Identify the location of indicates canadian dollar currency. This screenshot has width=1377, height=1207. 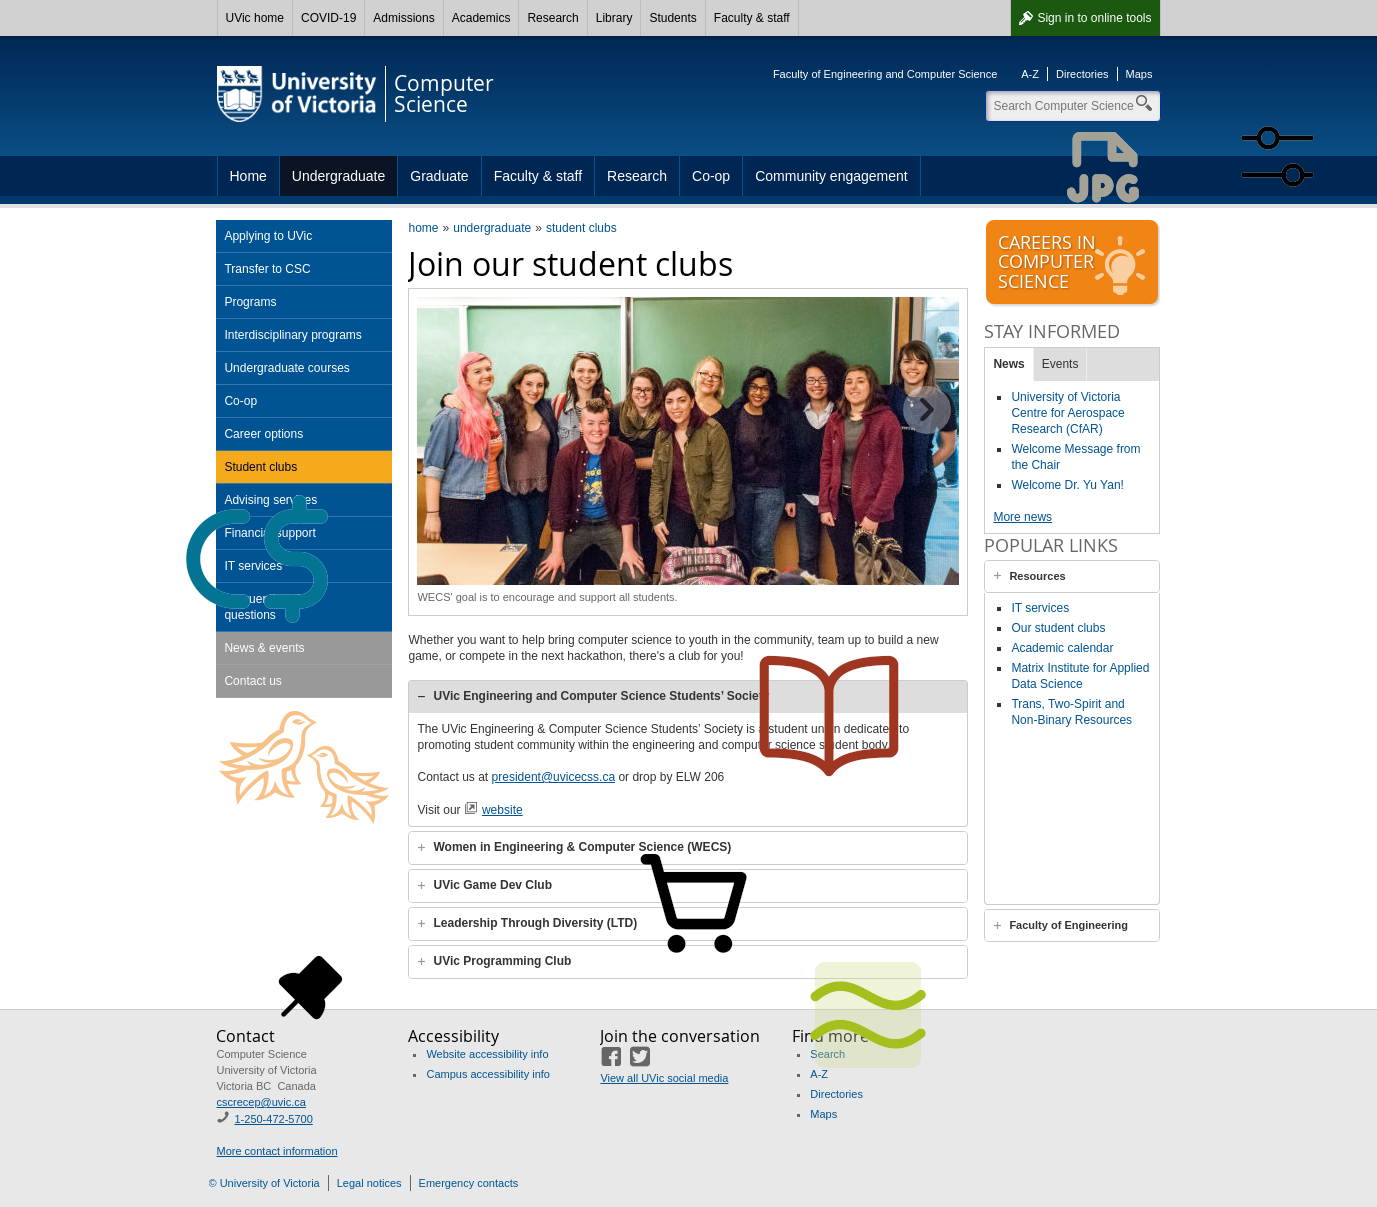
(257, 559).